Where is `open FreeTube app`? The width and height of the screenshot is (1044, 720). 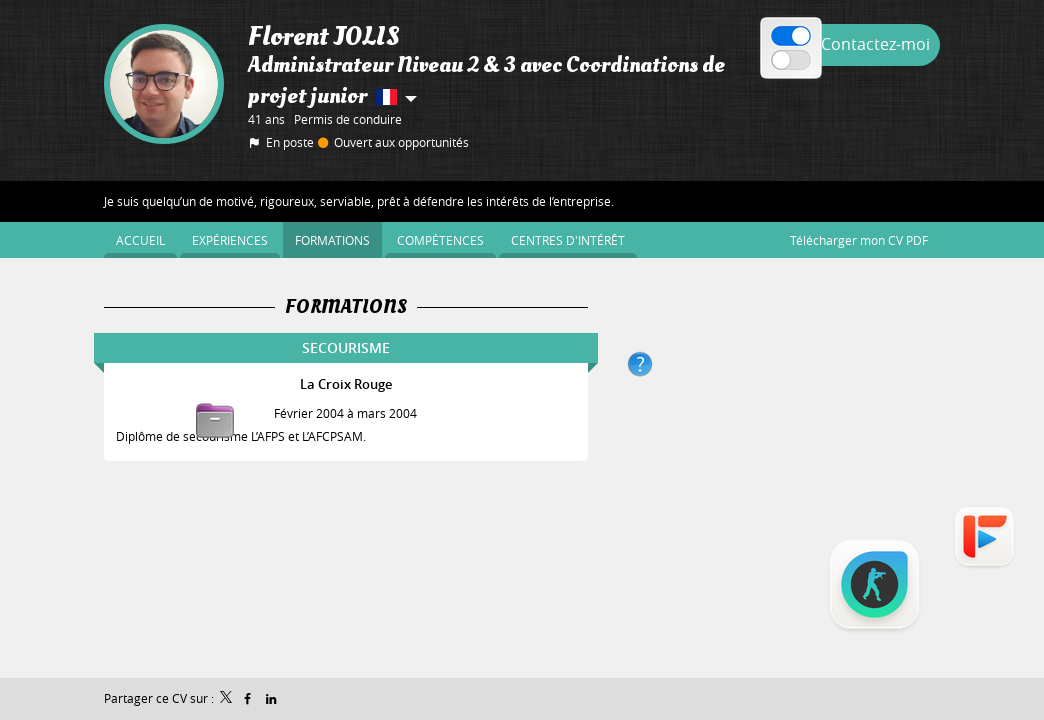 open FreeTube app is located at coordinates (984, 536).